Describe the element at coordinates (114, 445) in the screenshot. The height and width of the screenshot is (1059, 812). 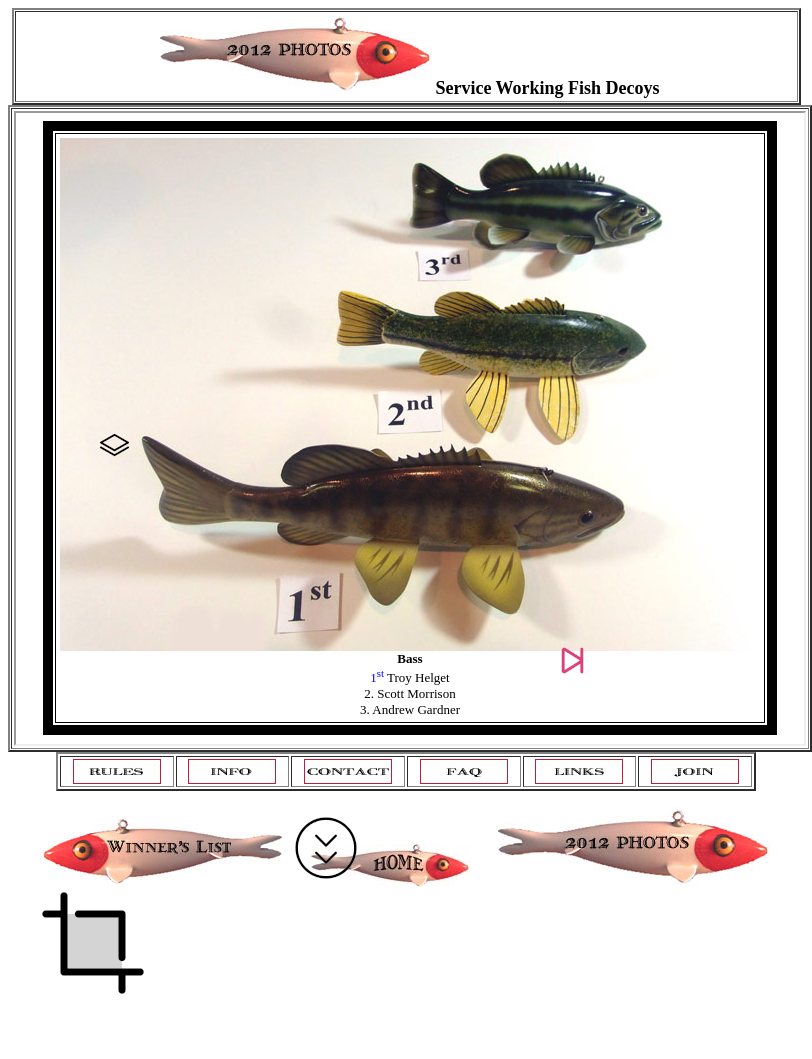
I see `view layers or stacked content` at that location.